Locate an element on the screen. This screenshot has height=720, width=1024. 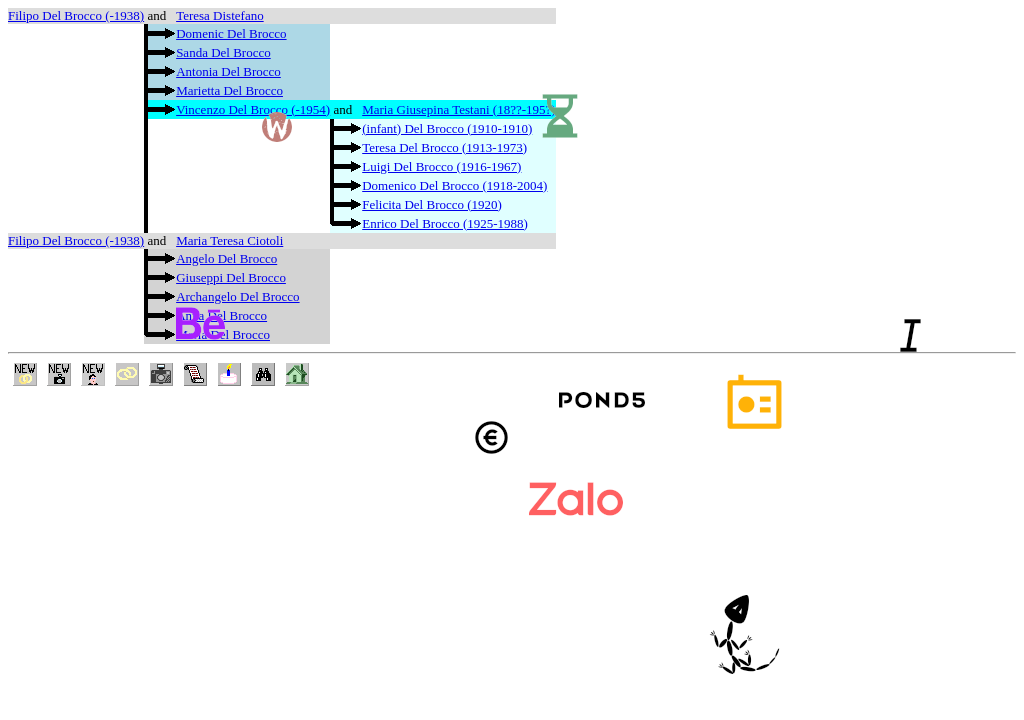
apply italic formatting to selected text is located at coordinates (910, 335).